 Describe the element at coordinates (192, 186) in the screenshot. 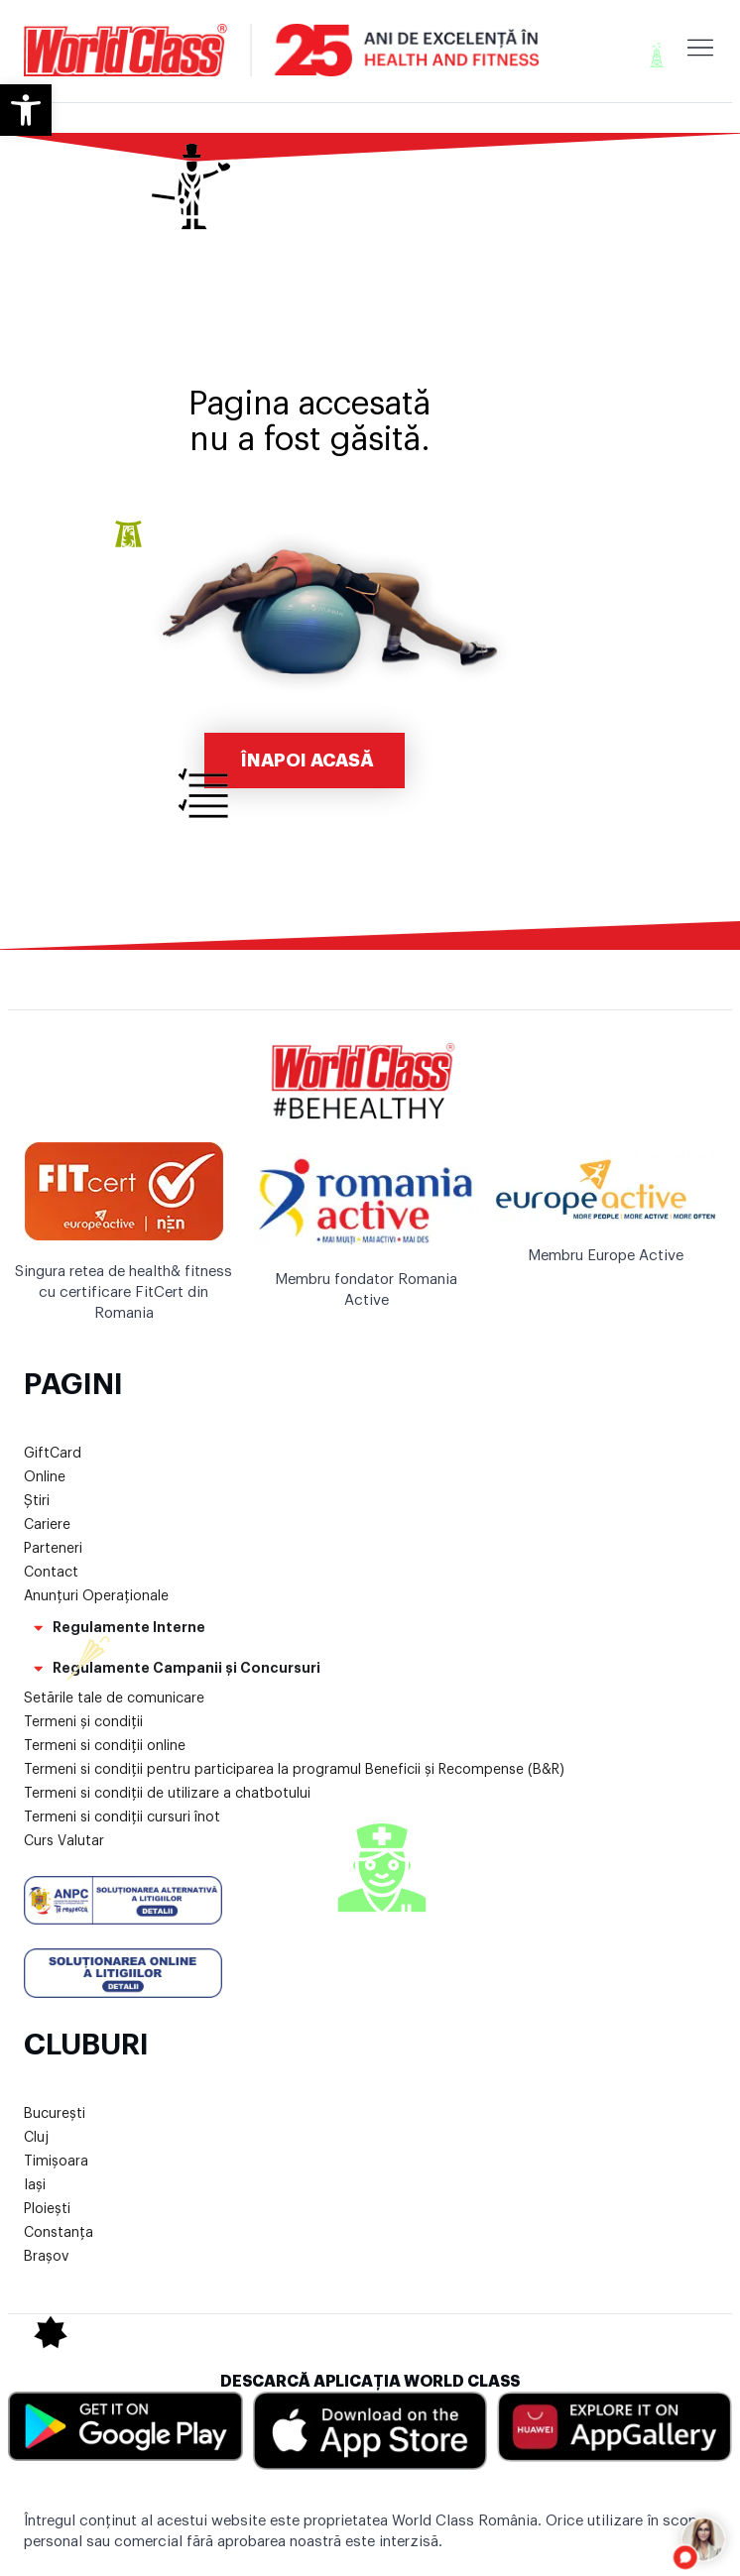

I see `circus or entertainment category` at that location.